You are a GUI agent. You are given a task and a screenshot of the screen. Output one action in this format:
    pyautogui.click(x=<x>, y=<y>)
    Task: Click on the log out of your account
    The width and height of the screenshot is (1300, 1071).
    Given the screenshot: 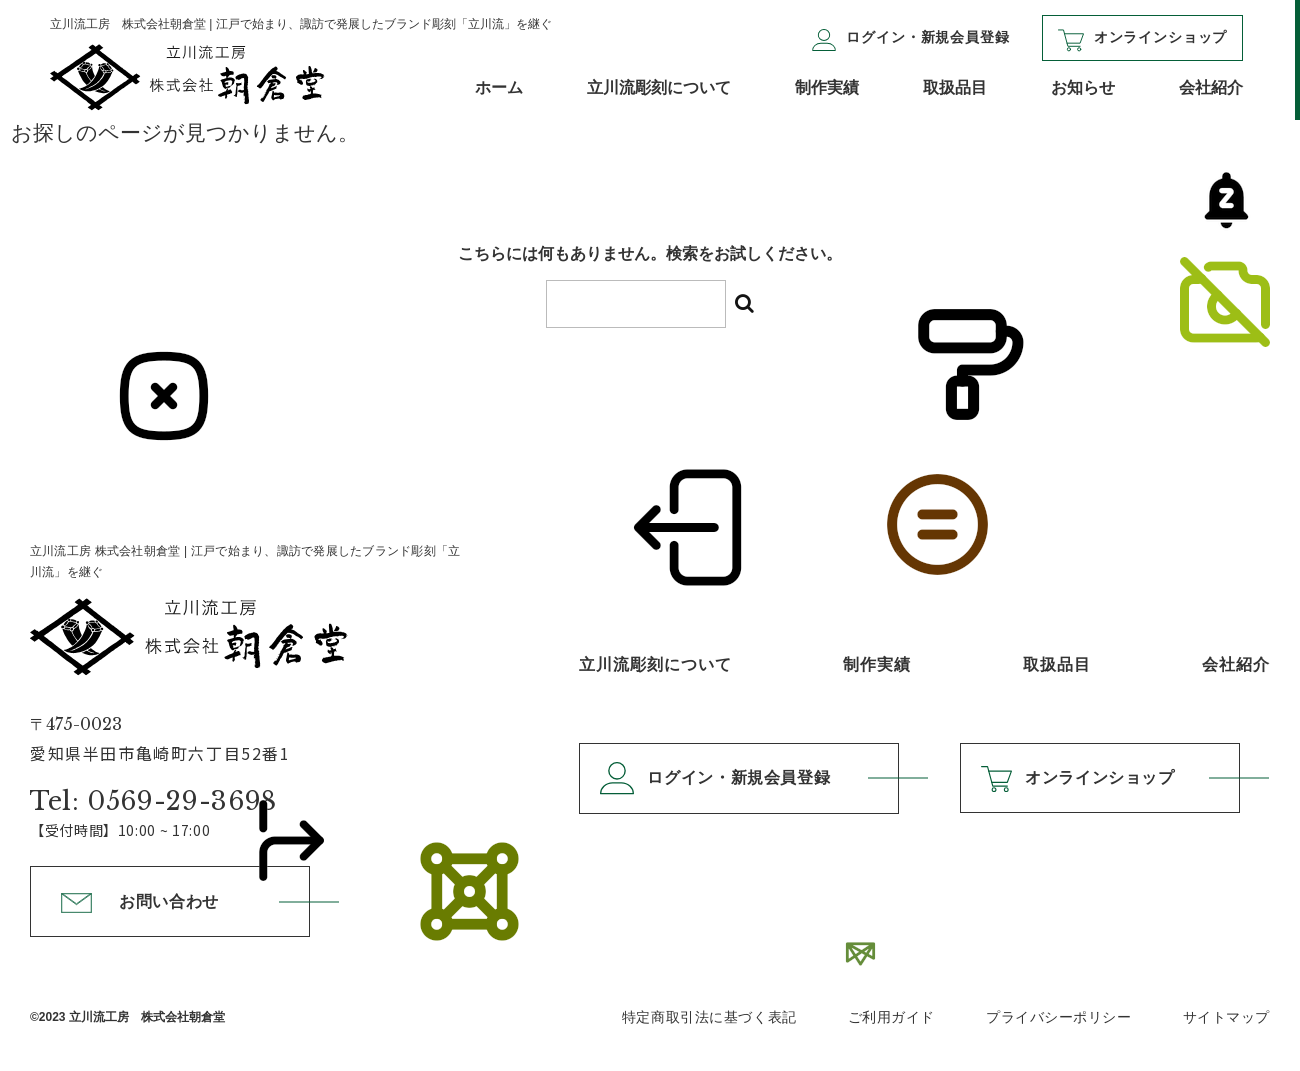 What is the action you would take?
    pyautogui.click(x=696, y=527)
    